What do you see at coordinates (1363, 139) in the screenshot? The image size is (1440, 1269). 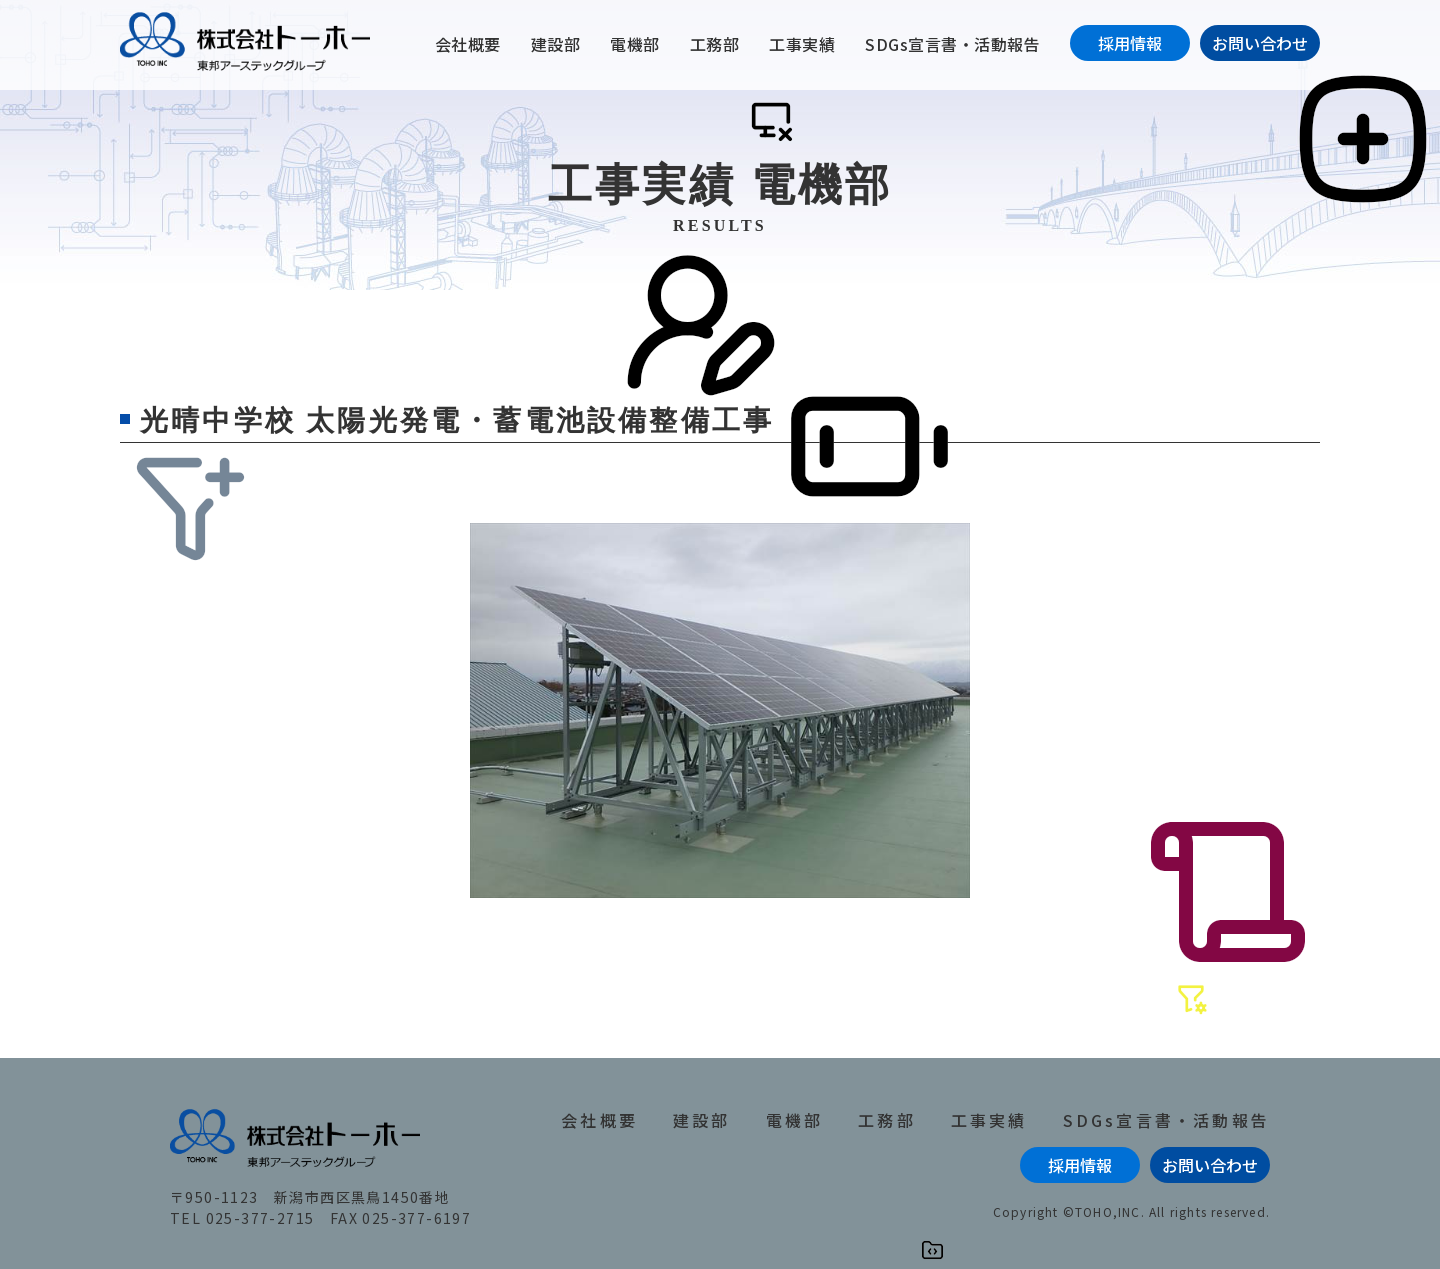 I see `add a new item` at bounding box center [1363, 139].